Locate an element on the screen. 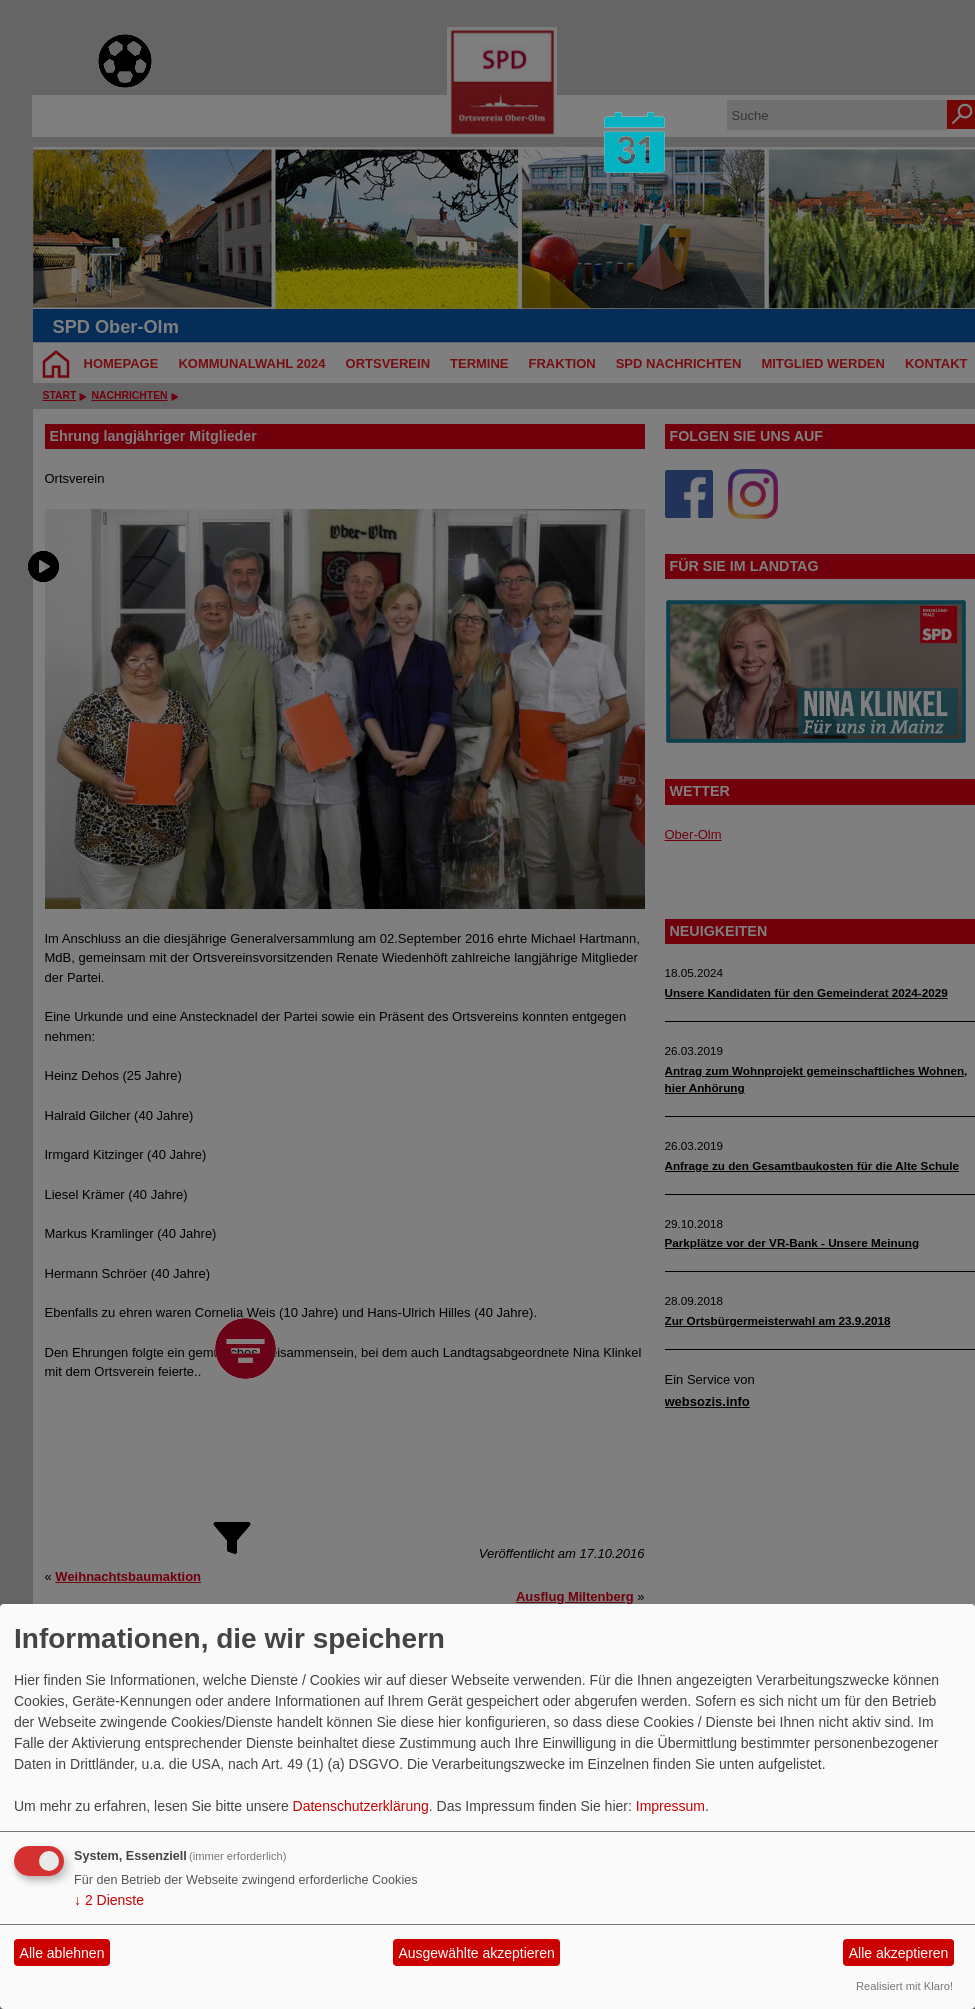 The width and height of the screenshot is (975, 2009). filter or sort content is located at coordinates (245, 1348).